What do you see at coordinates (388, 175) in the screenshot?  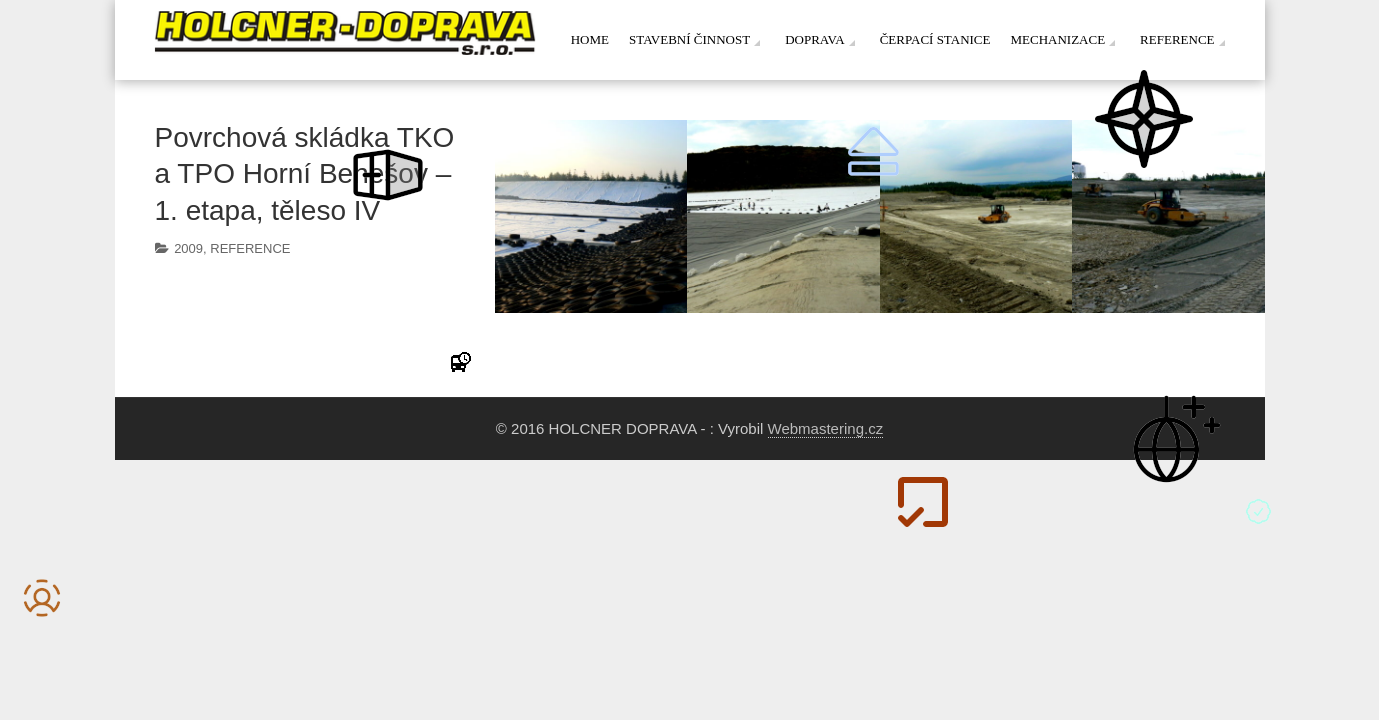 I see `view shipping or freight details` at bounding box center [388, 175].